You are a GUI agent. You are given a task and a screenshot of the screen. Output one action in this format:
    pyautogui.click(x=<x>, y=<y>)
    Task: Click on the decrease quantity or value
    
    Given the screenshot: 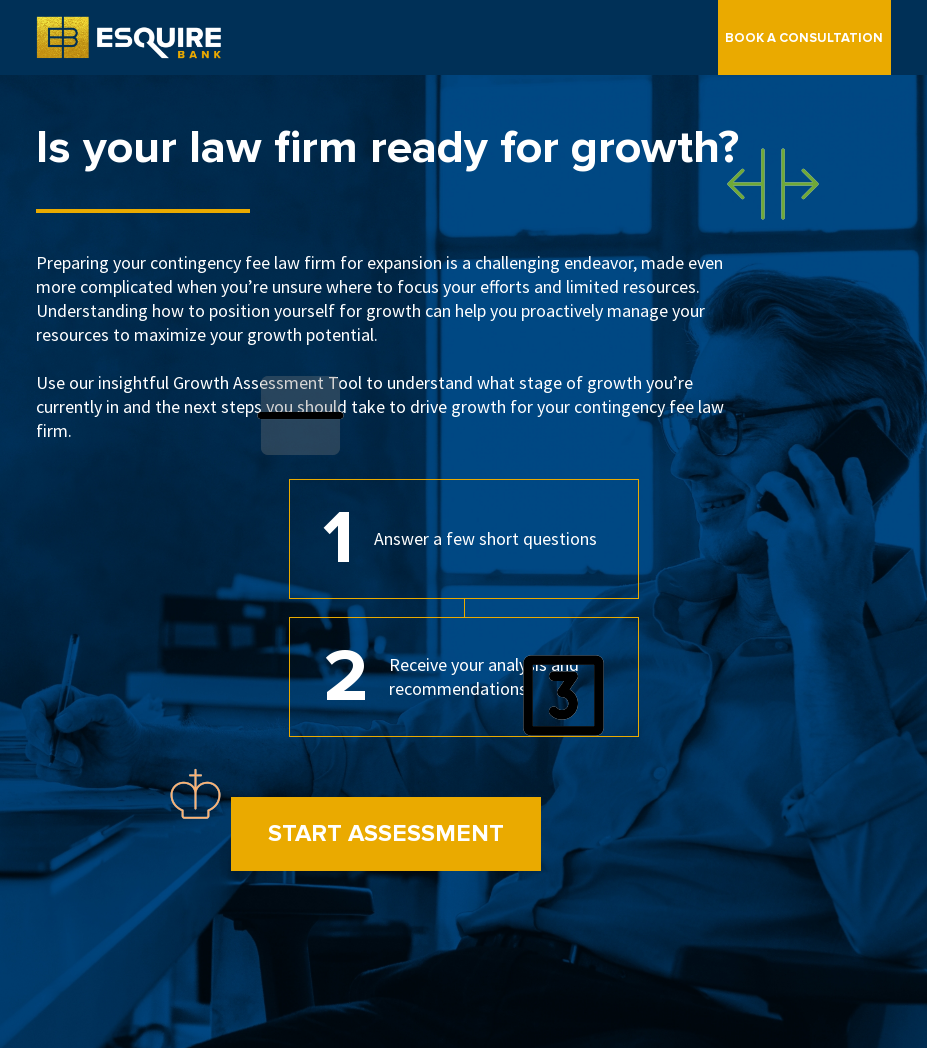 What is the action you would take?
    pyautogui.click(x=300, y=415)
    